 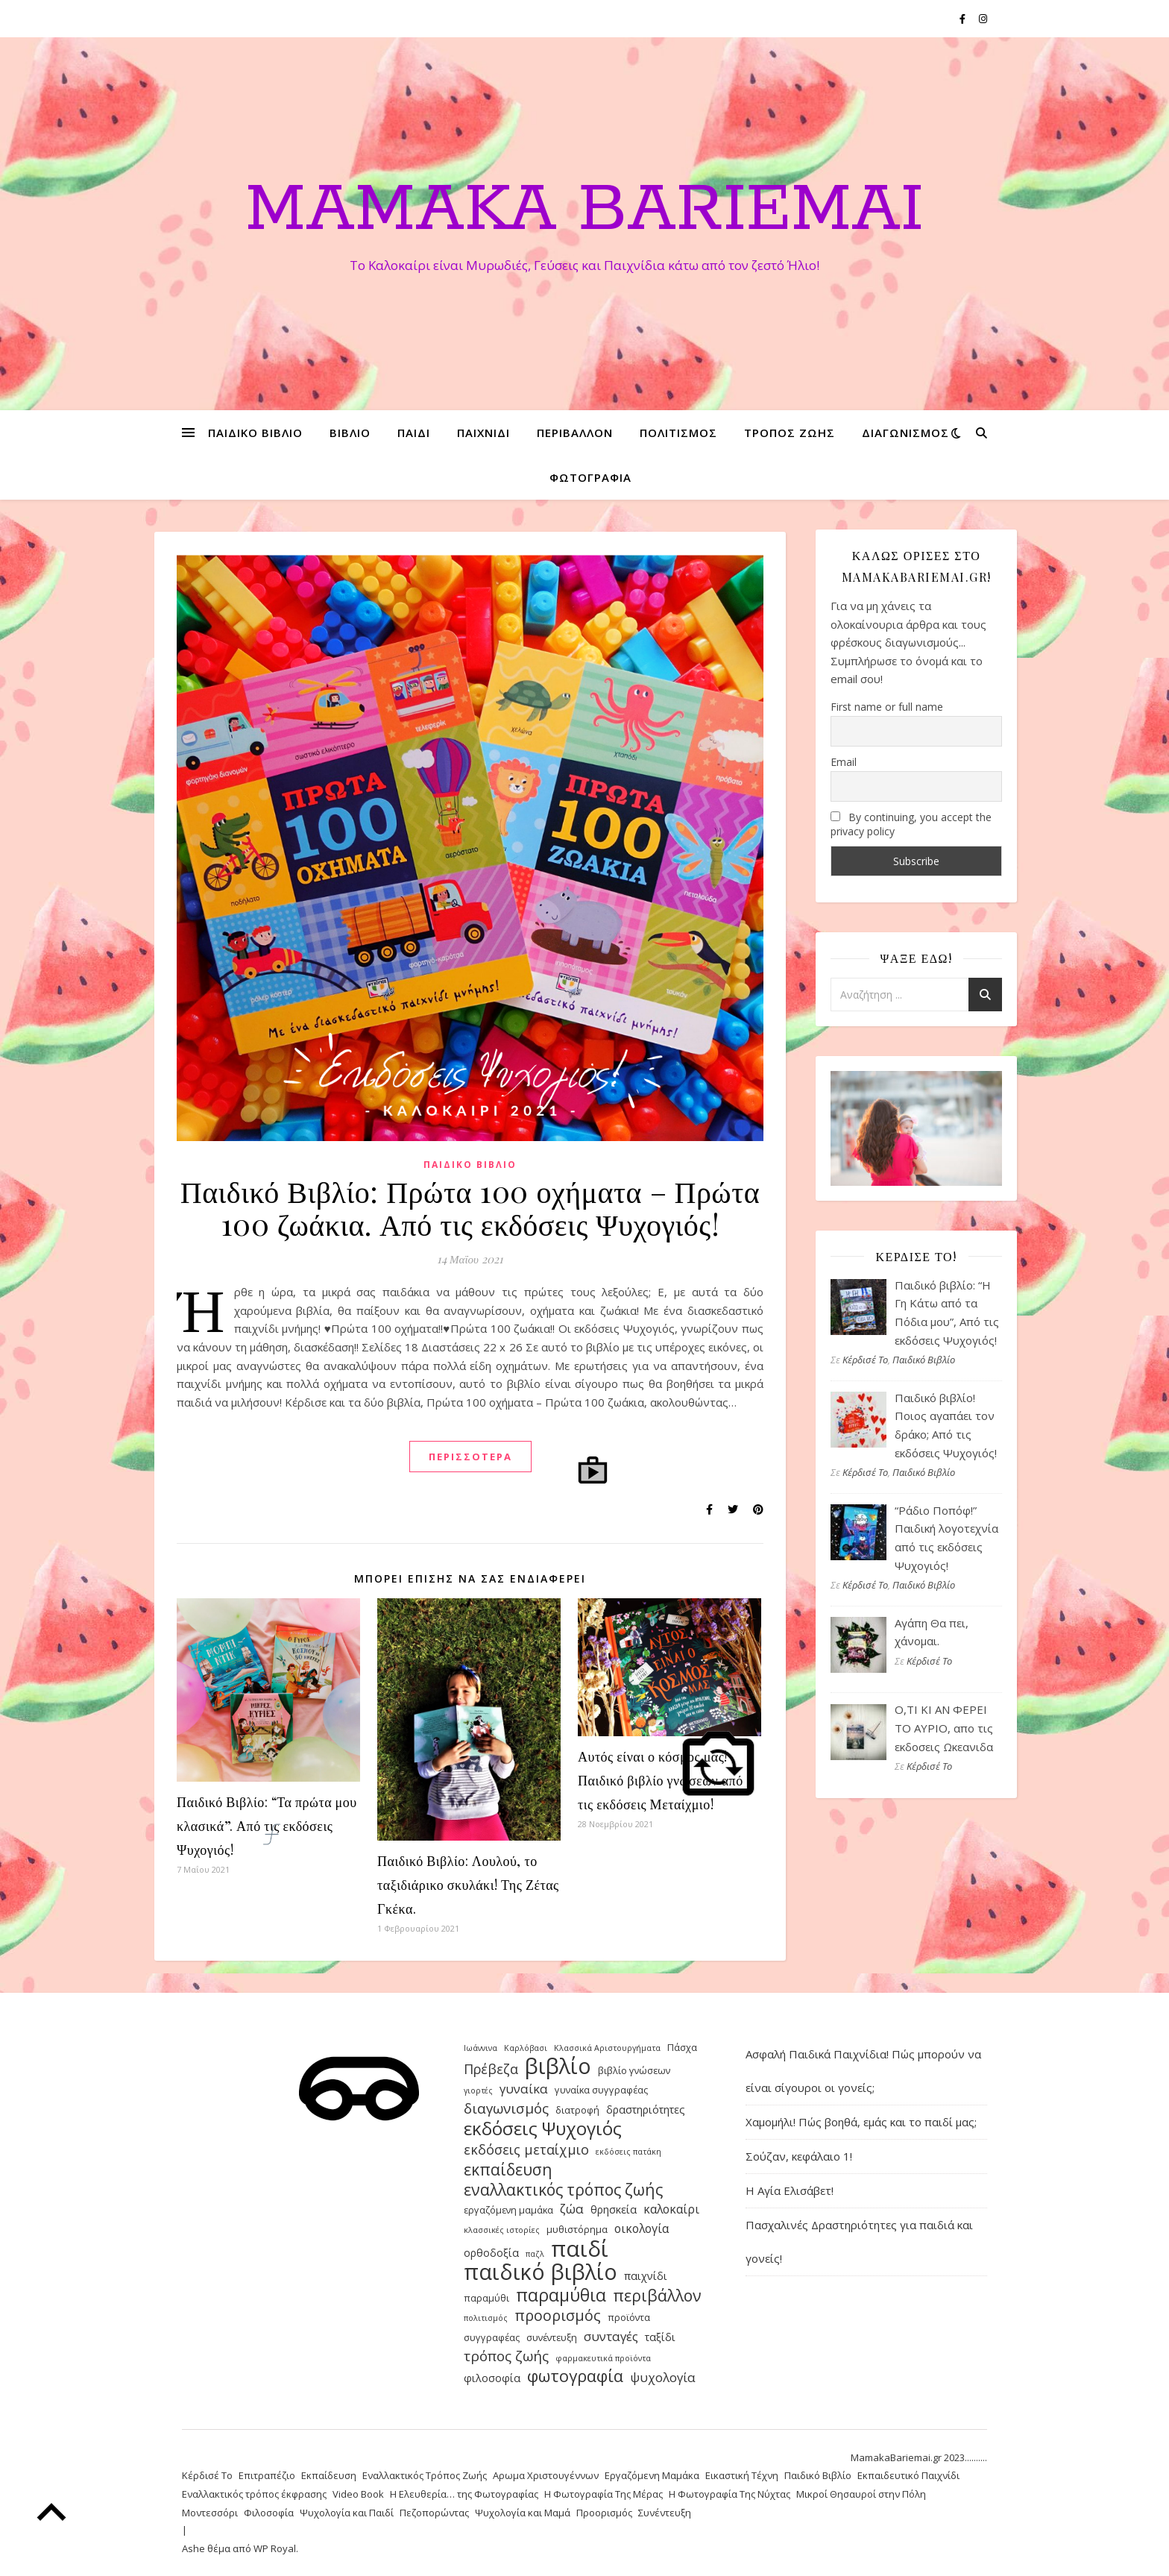 What do you see at coordinates (718, 1763) in the screenshot?
I see `switch between front and rear camera` at bounding box center [718, 1763].